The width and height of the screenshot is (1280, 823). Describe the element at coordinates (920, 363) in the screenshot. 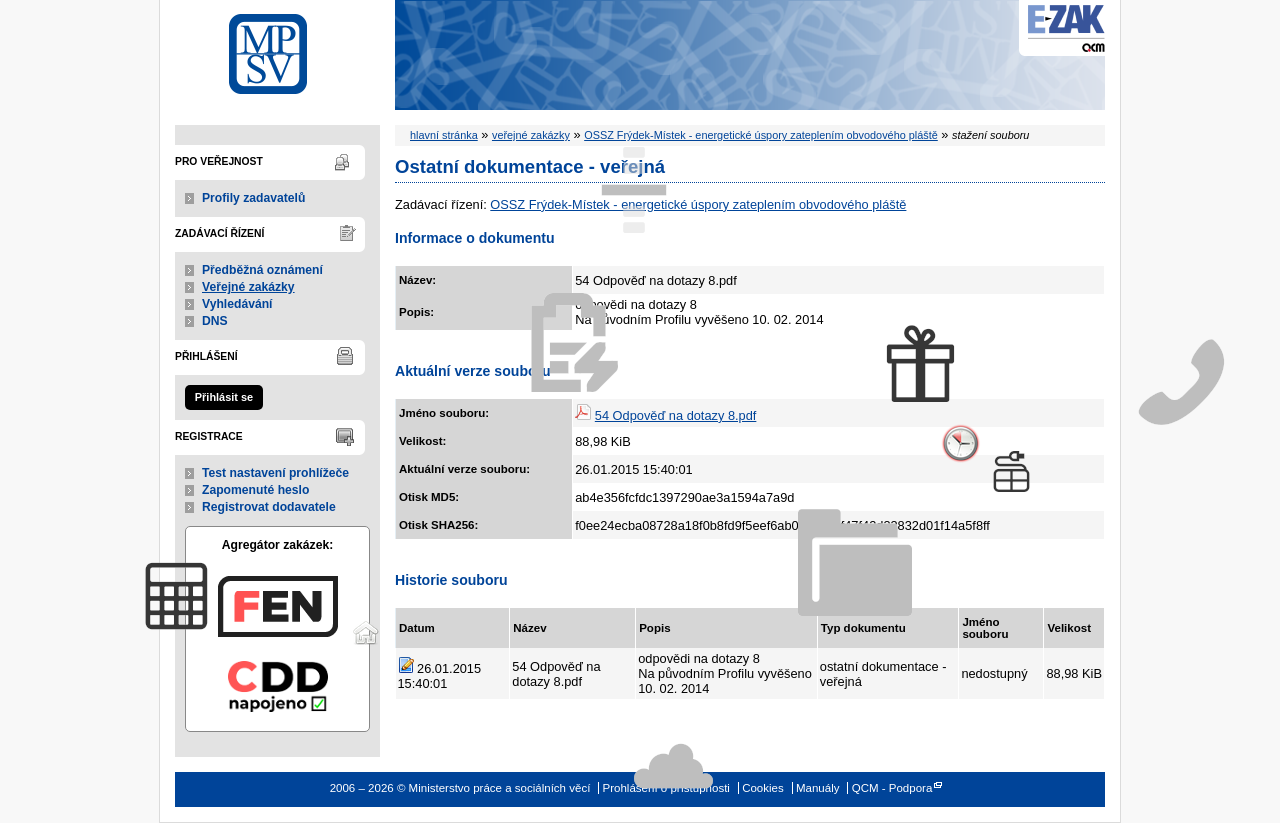

I see `view birthday events in calendar` at that location.